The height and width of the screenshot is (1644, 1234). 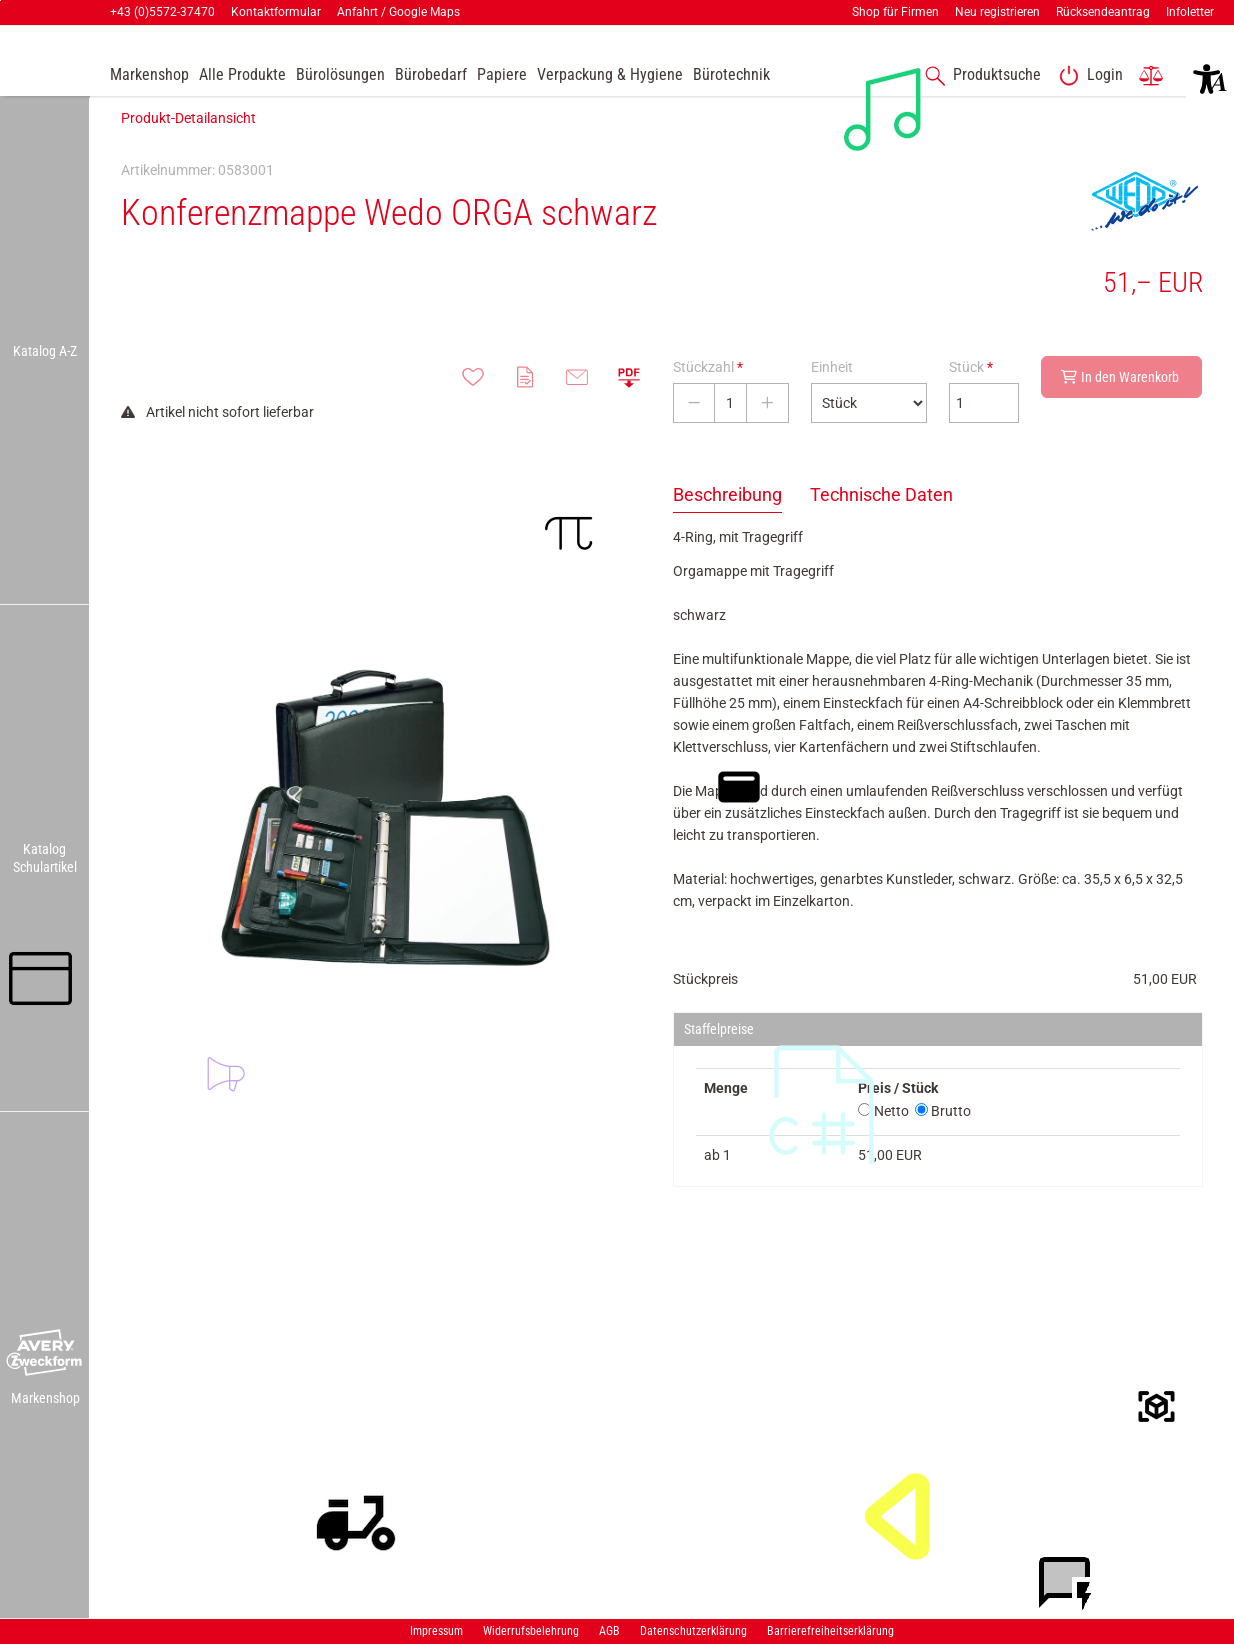 I want to click on make an announcement or broadcast, so click(x=224, y=1075).